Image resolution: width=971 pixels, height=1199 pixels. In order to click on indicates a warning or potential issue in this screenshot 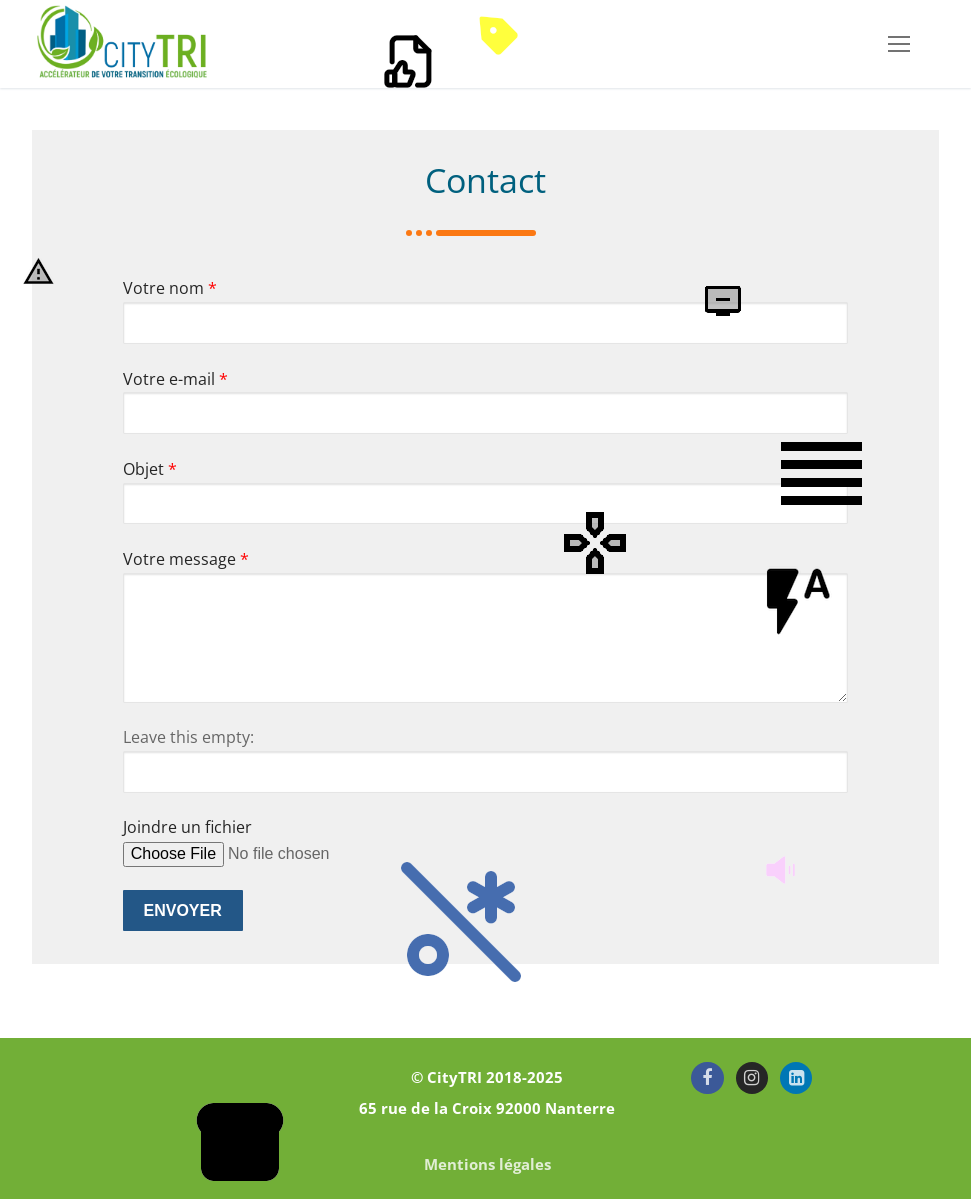, I will do `click(38, 271)`.